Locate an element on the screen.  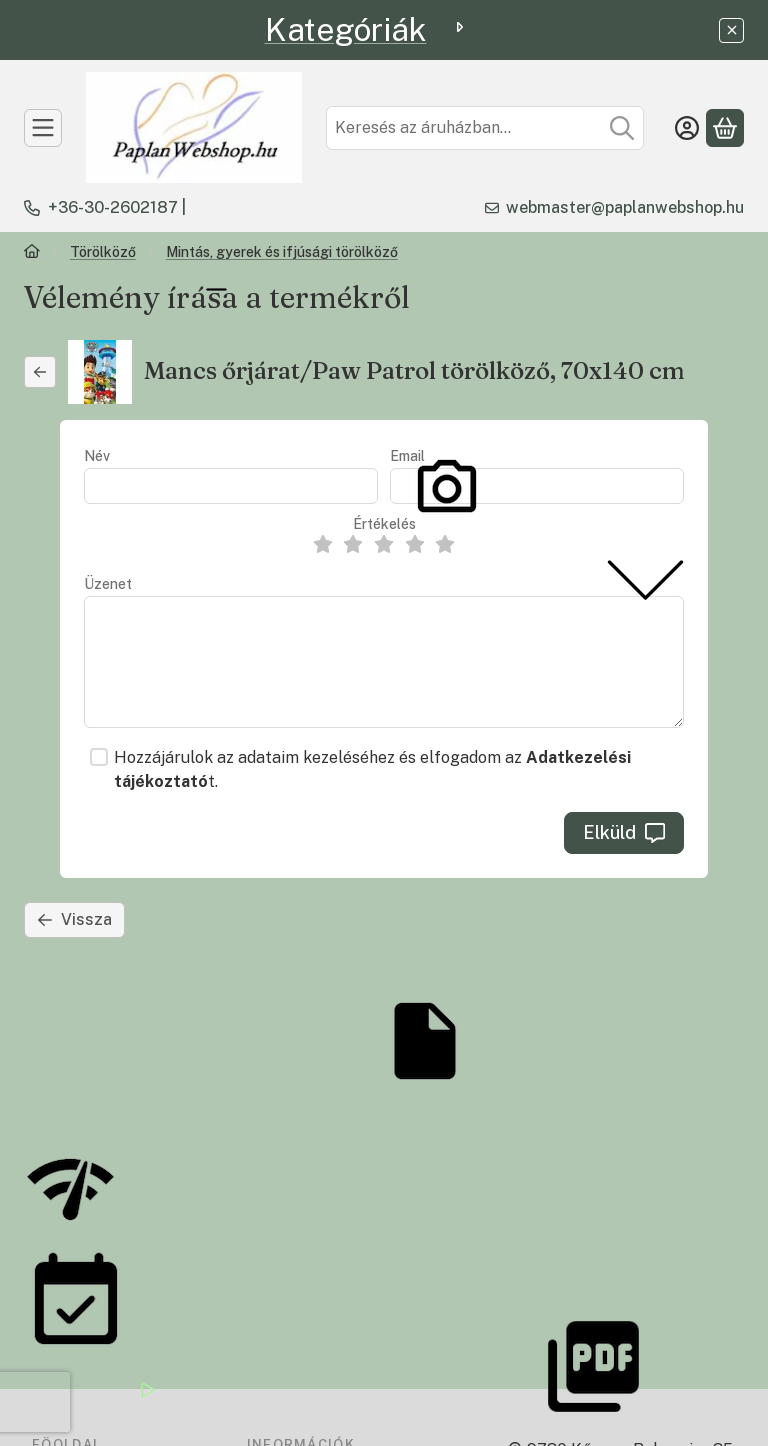
check network connection speed is located at coordinates (70, 1188).